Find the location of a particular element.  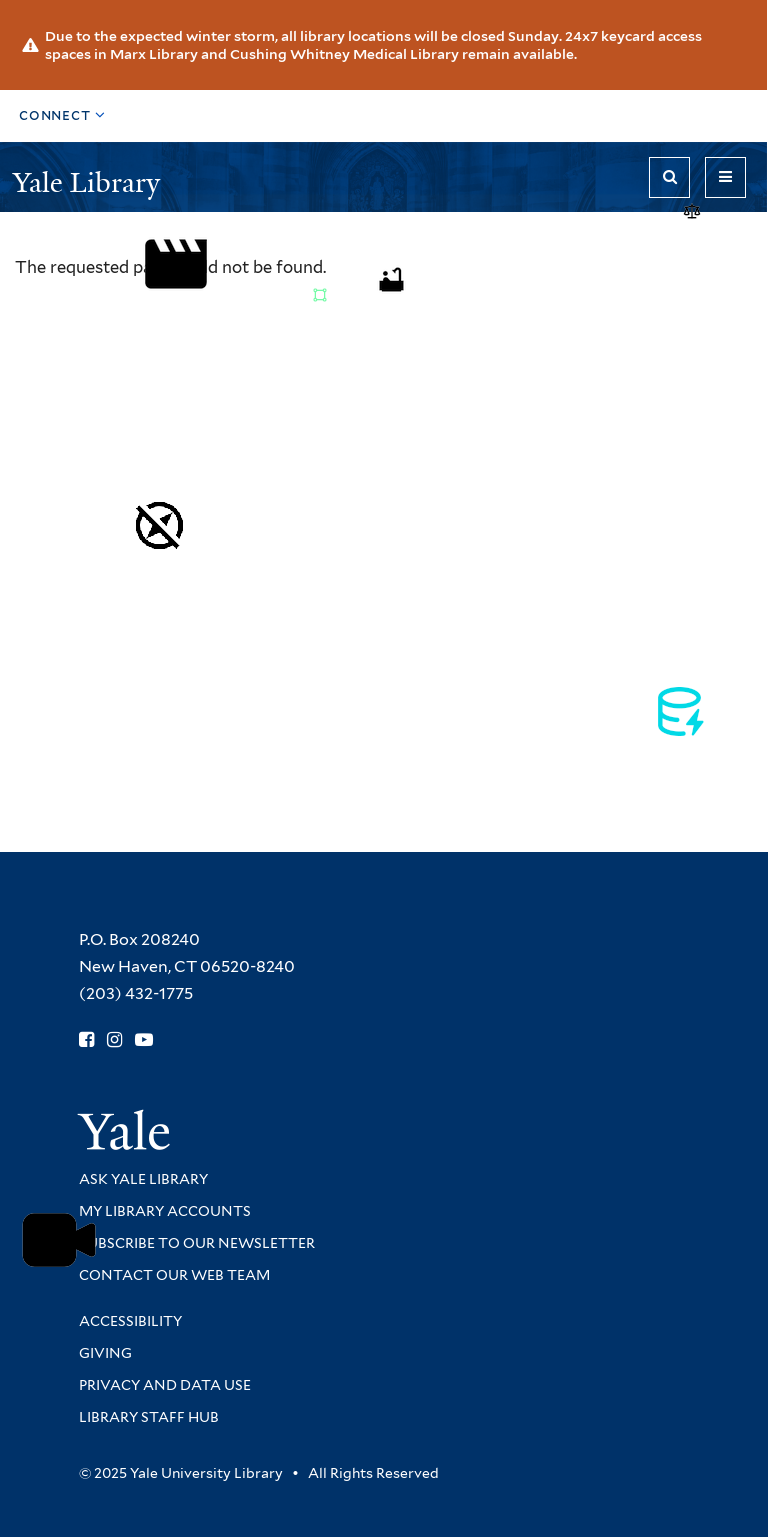

disable compass or navigation features is located at coordinates (159, 525).